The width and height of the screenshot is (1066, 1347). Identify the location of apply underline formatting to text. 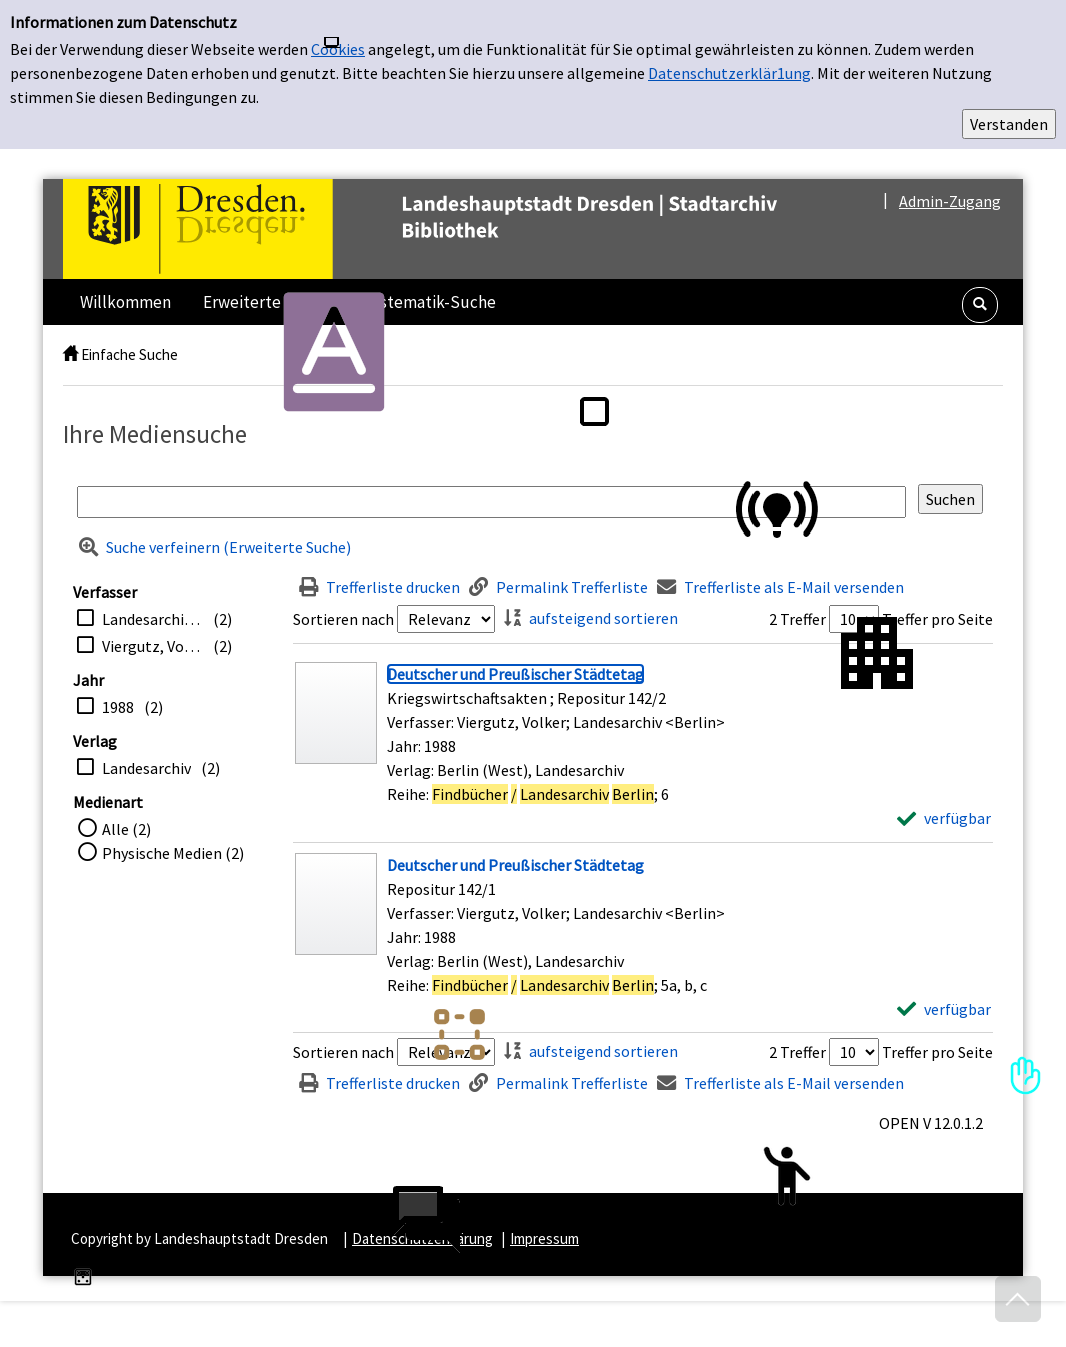
(334, 352).